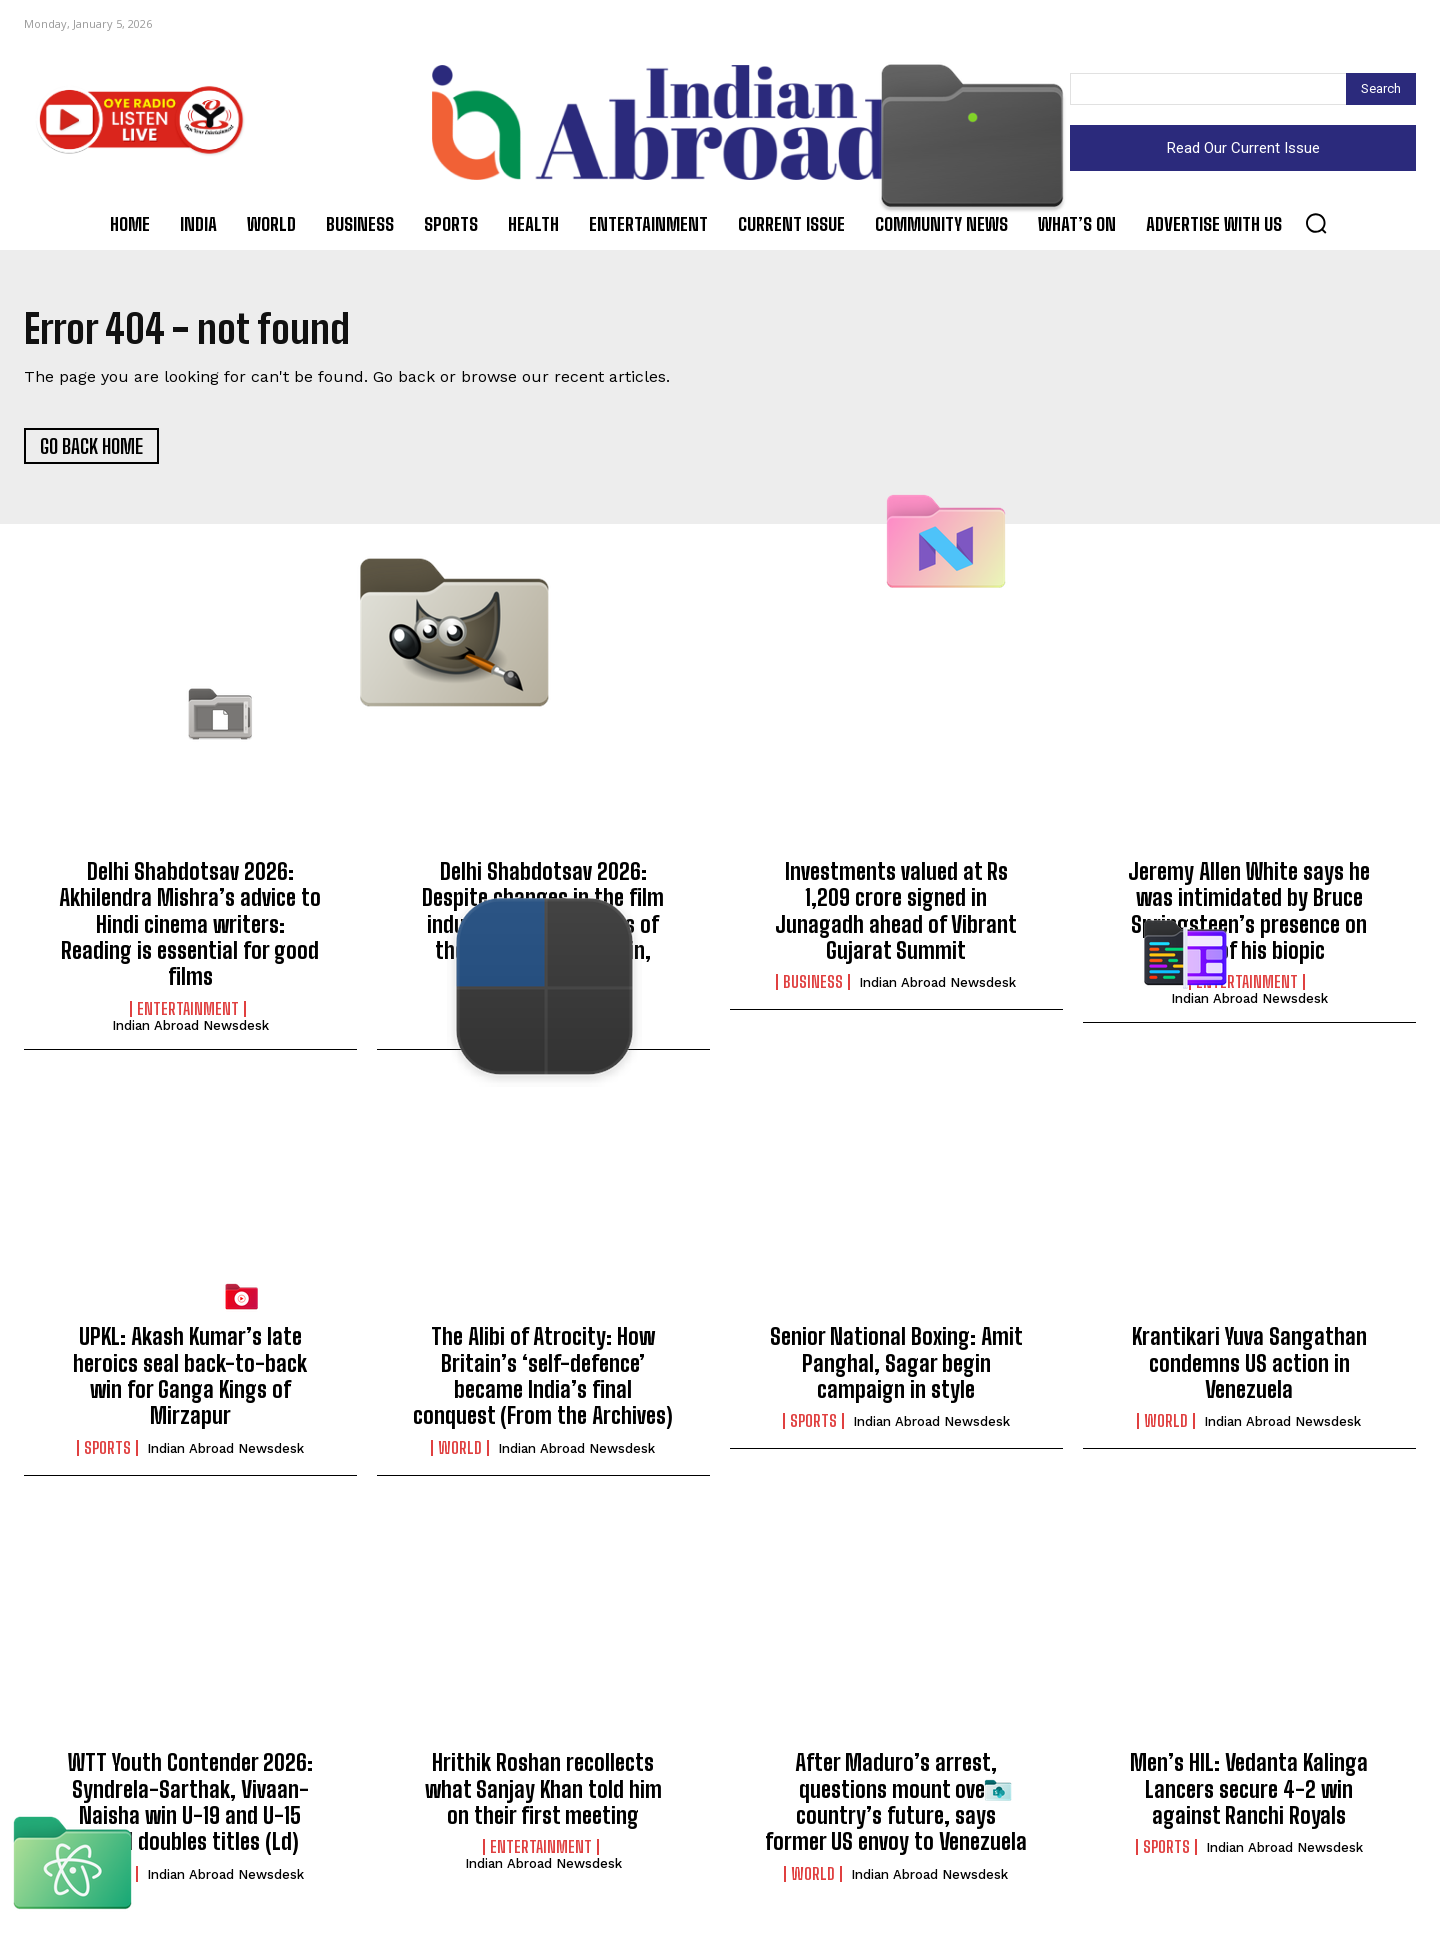  Describe the element at coordinates (72, 1866) in the screenshot. I see `open atom editor project folder` at that location.